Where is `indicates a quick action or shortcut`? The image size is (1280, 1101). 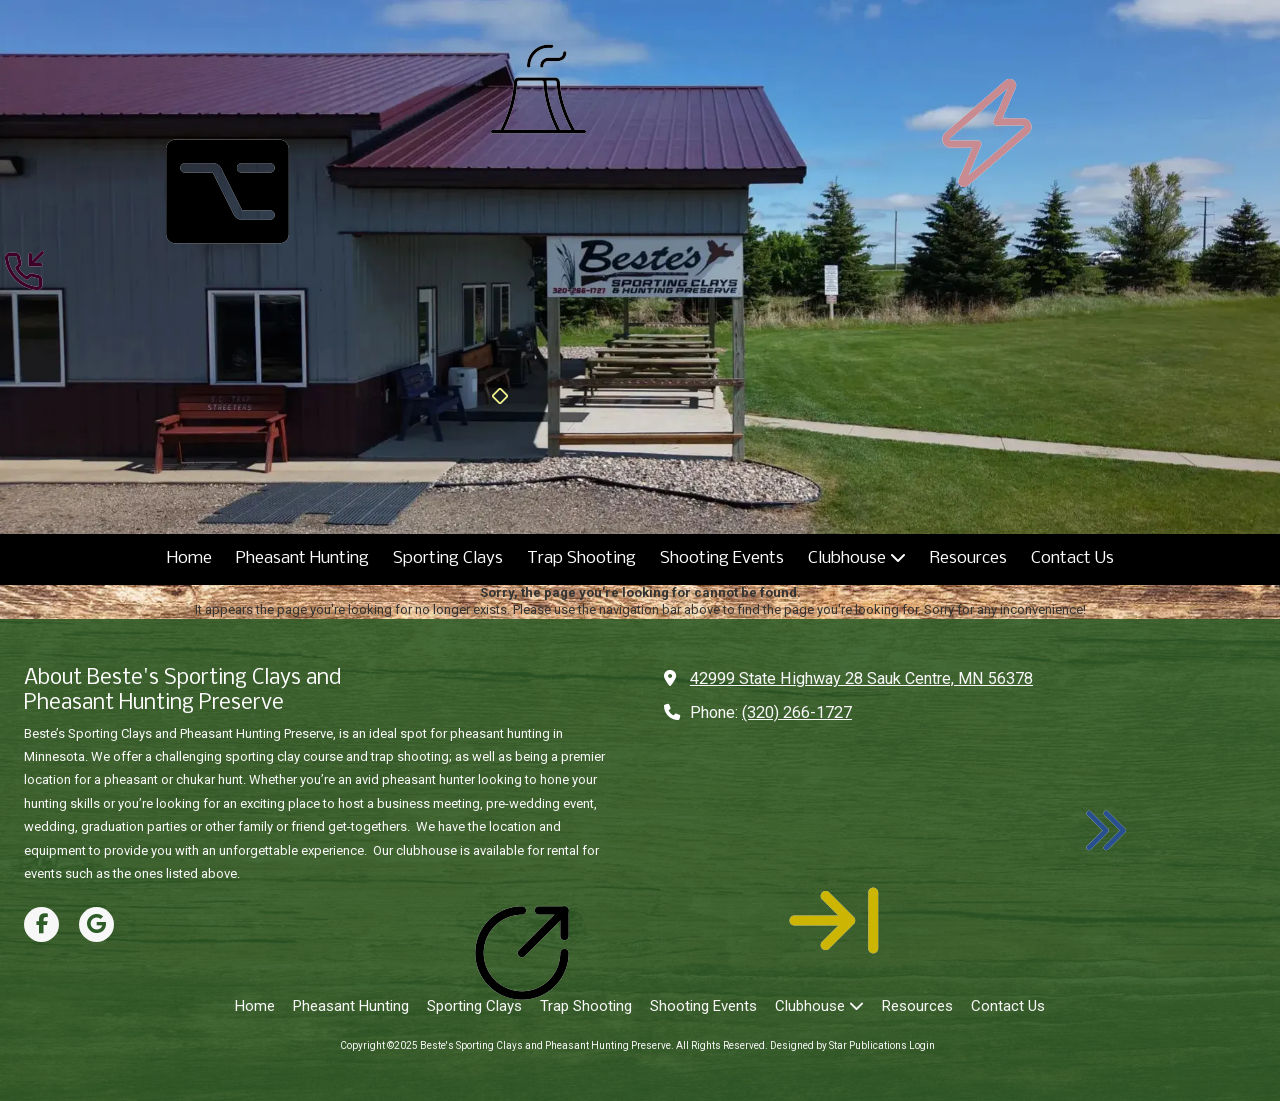
indicates a quick action or shortcut is located at coordinates (987, 133).